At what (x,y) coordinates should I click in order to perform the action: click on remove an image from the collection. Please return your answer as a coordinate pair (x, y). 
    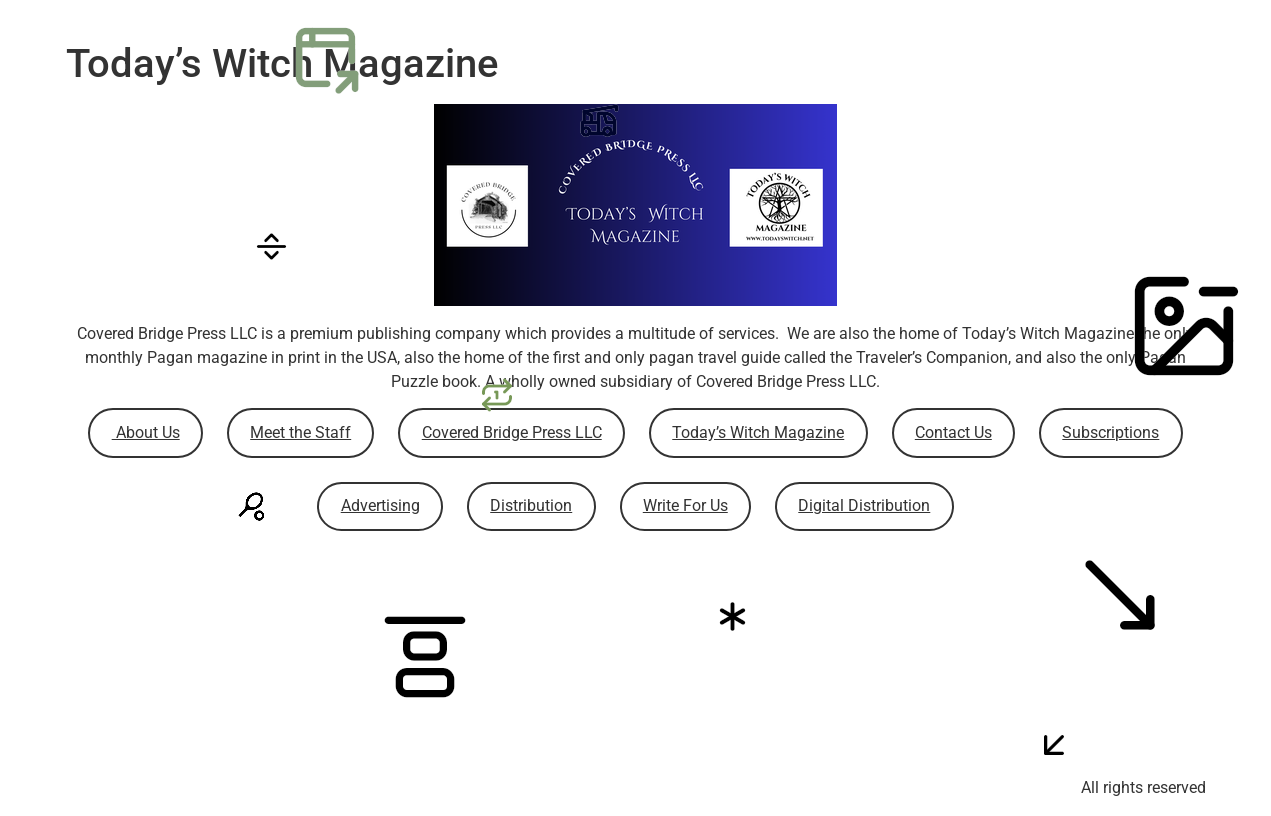
    Looking at the image, I should click on (1184, 326).